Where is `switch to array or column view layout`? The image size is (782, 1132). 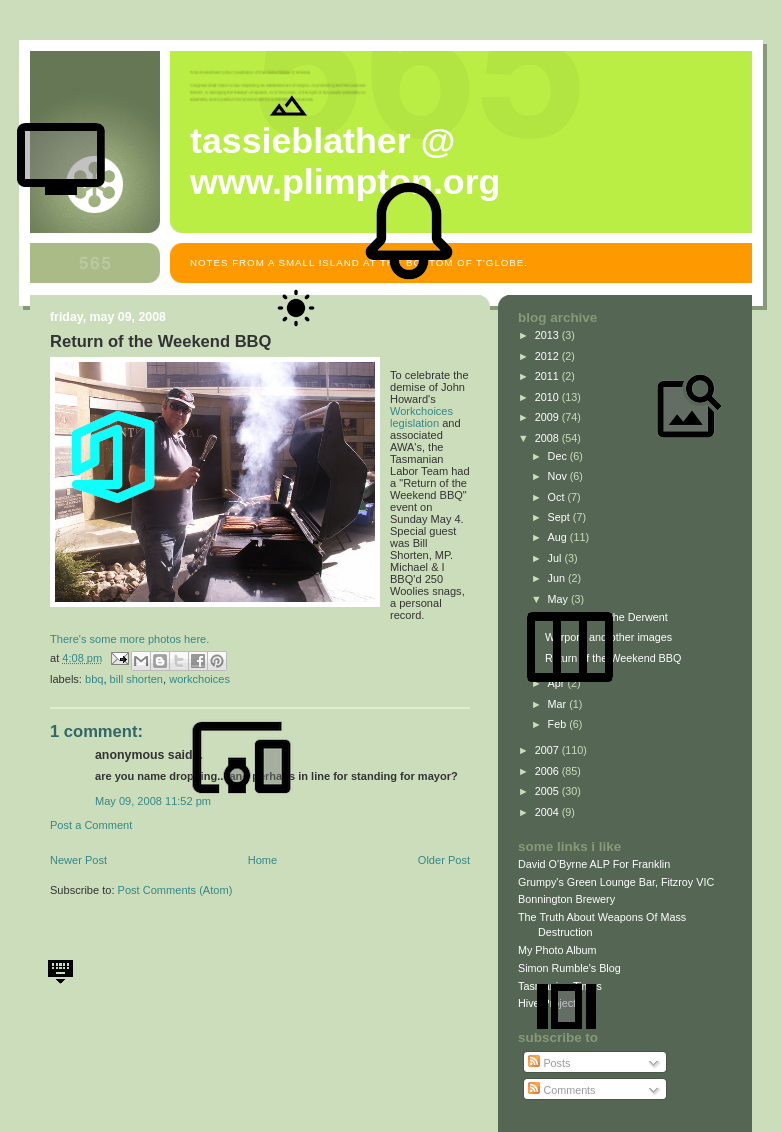
switch to array or column view layout is located at coordinates (565, 1008).